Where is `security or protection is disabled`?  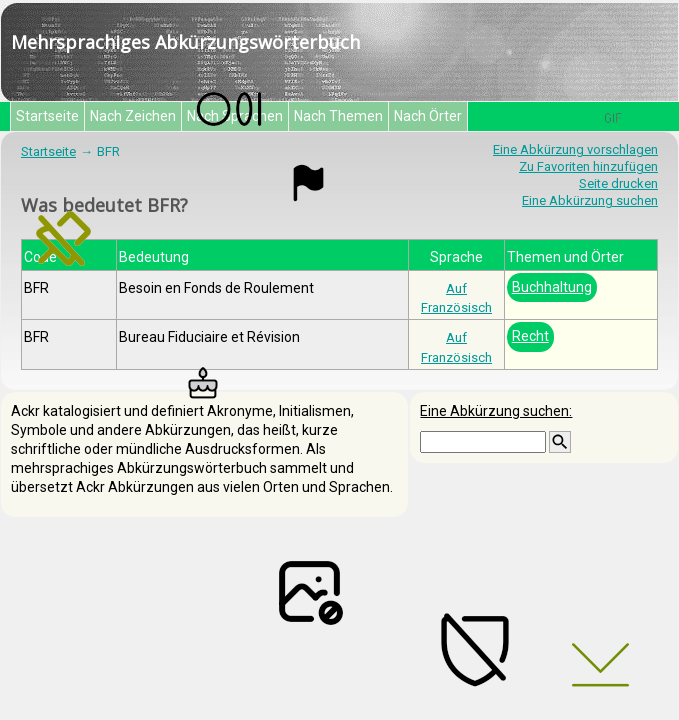
security or protection is disabled is located at coordinates (475, 647).